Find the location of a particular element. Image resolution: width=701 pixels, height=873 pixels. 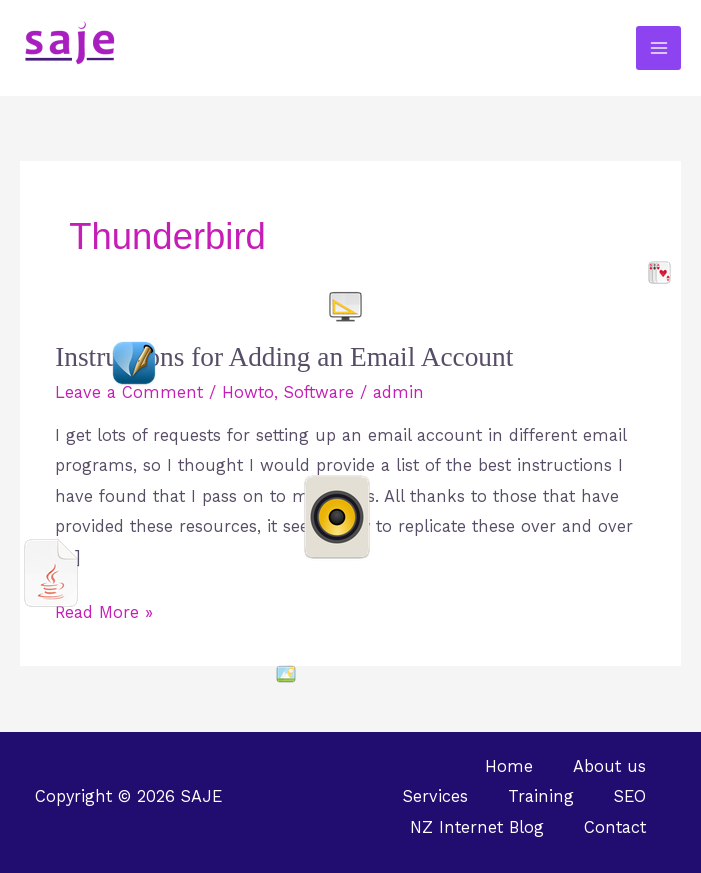

java source code file is located at coordinates (51, 573).